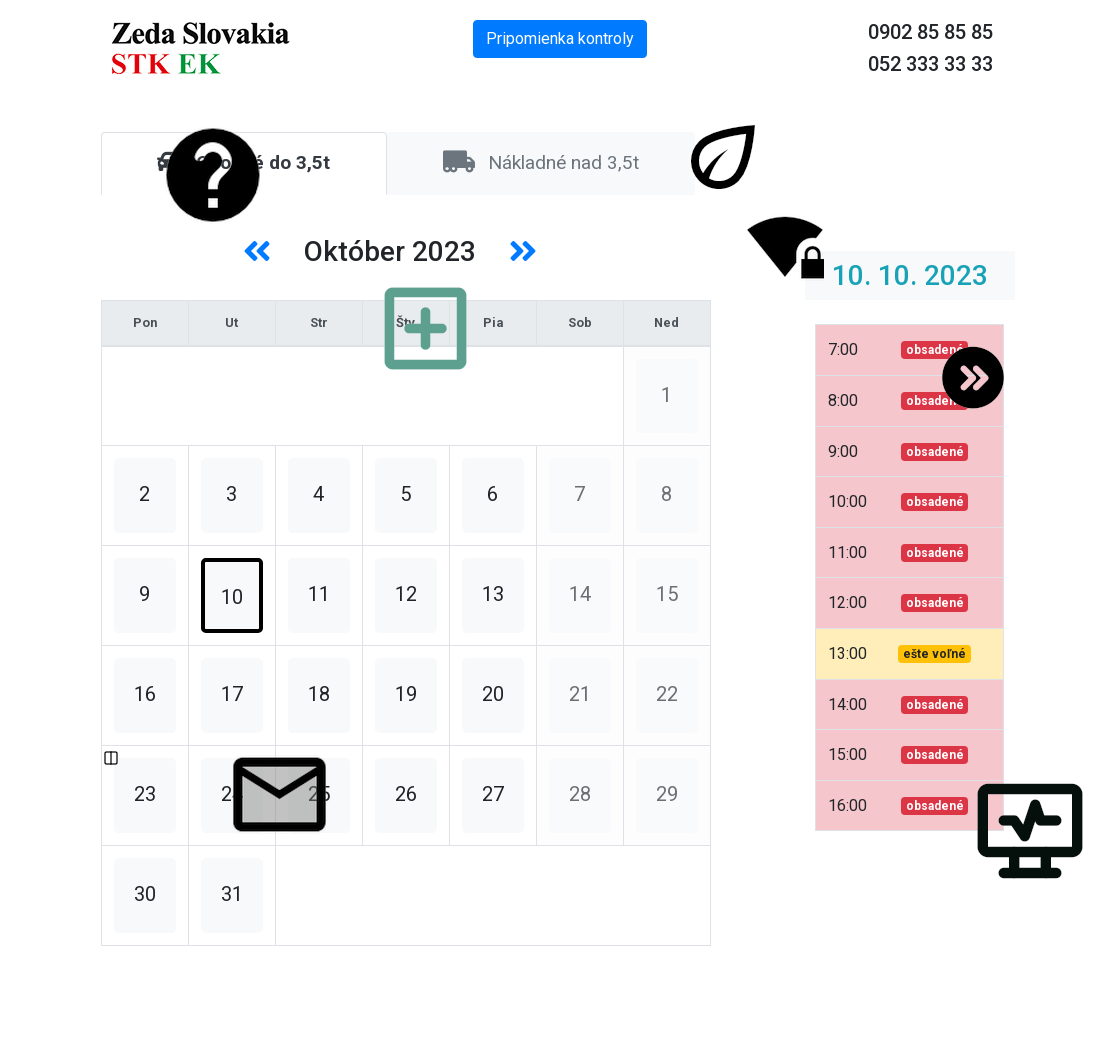 This screenshot has width=1100, height=1042. Describe the element at coordinates (785, 246) in the screenshot. I see `connected to a secure wifi network` at that location.